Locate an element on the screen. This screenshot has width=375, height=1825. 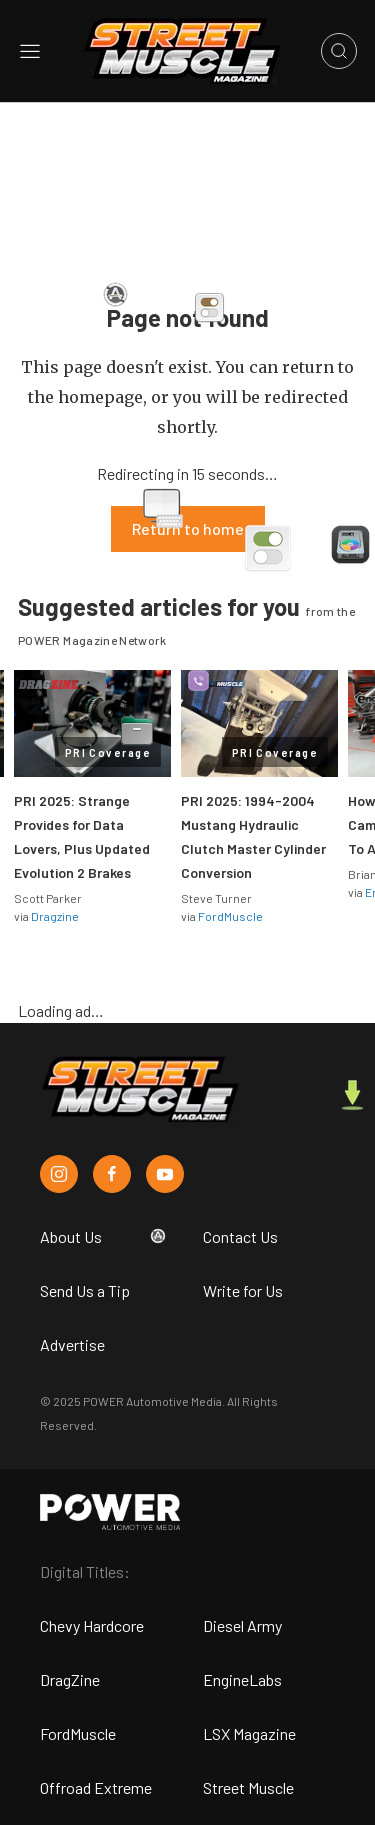
open the file manager is located at coordinates (137, 730).